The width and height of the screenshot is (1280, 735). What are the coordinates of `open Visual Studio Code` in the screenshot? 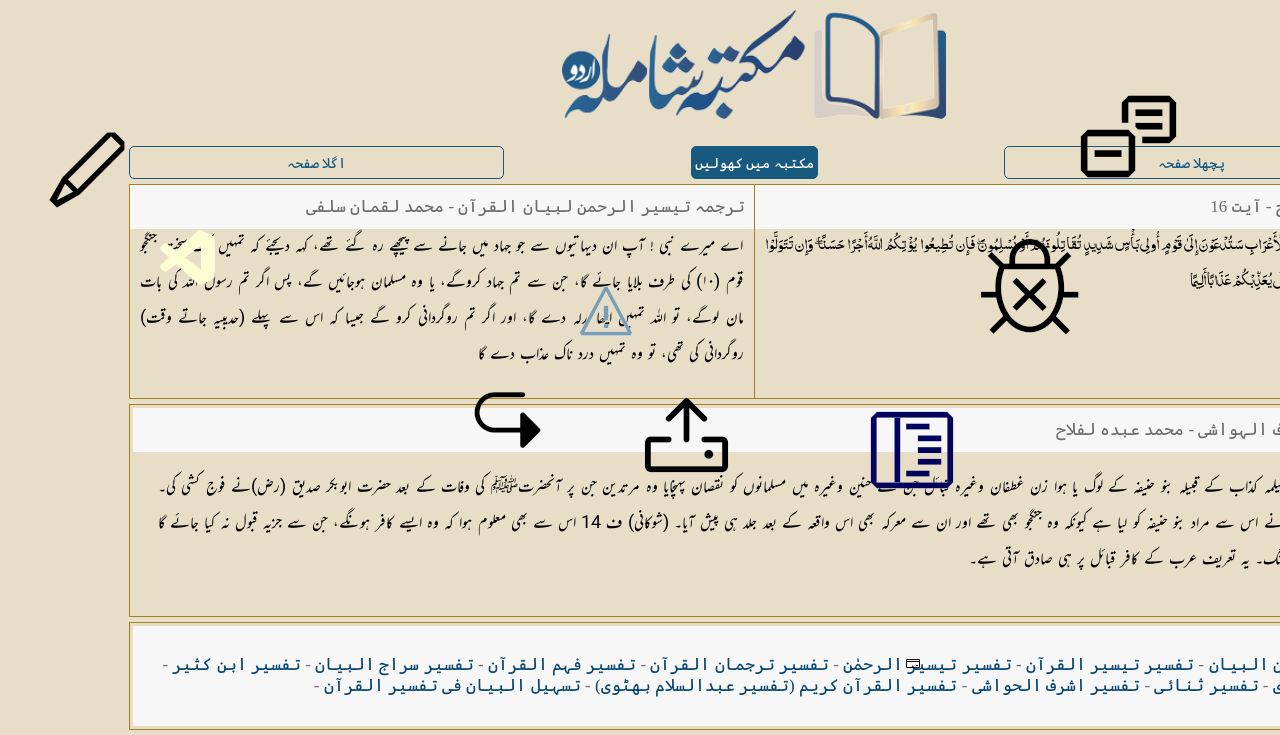 It's located at (189, 259).